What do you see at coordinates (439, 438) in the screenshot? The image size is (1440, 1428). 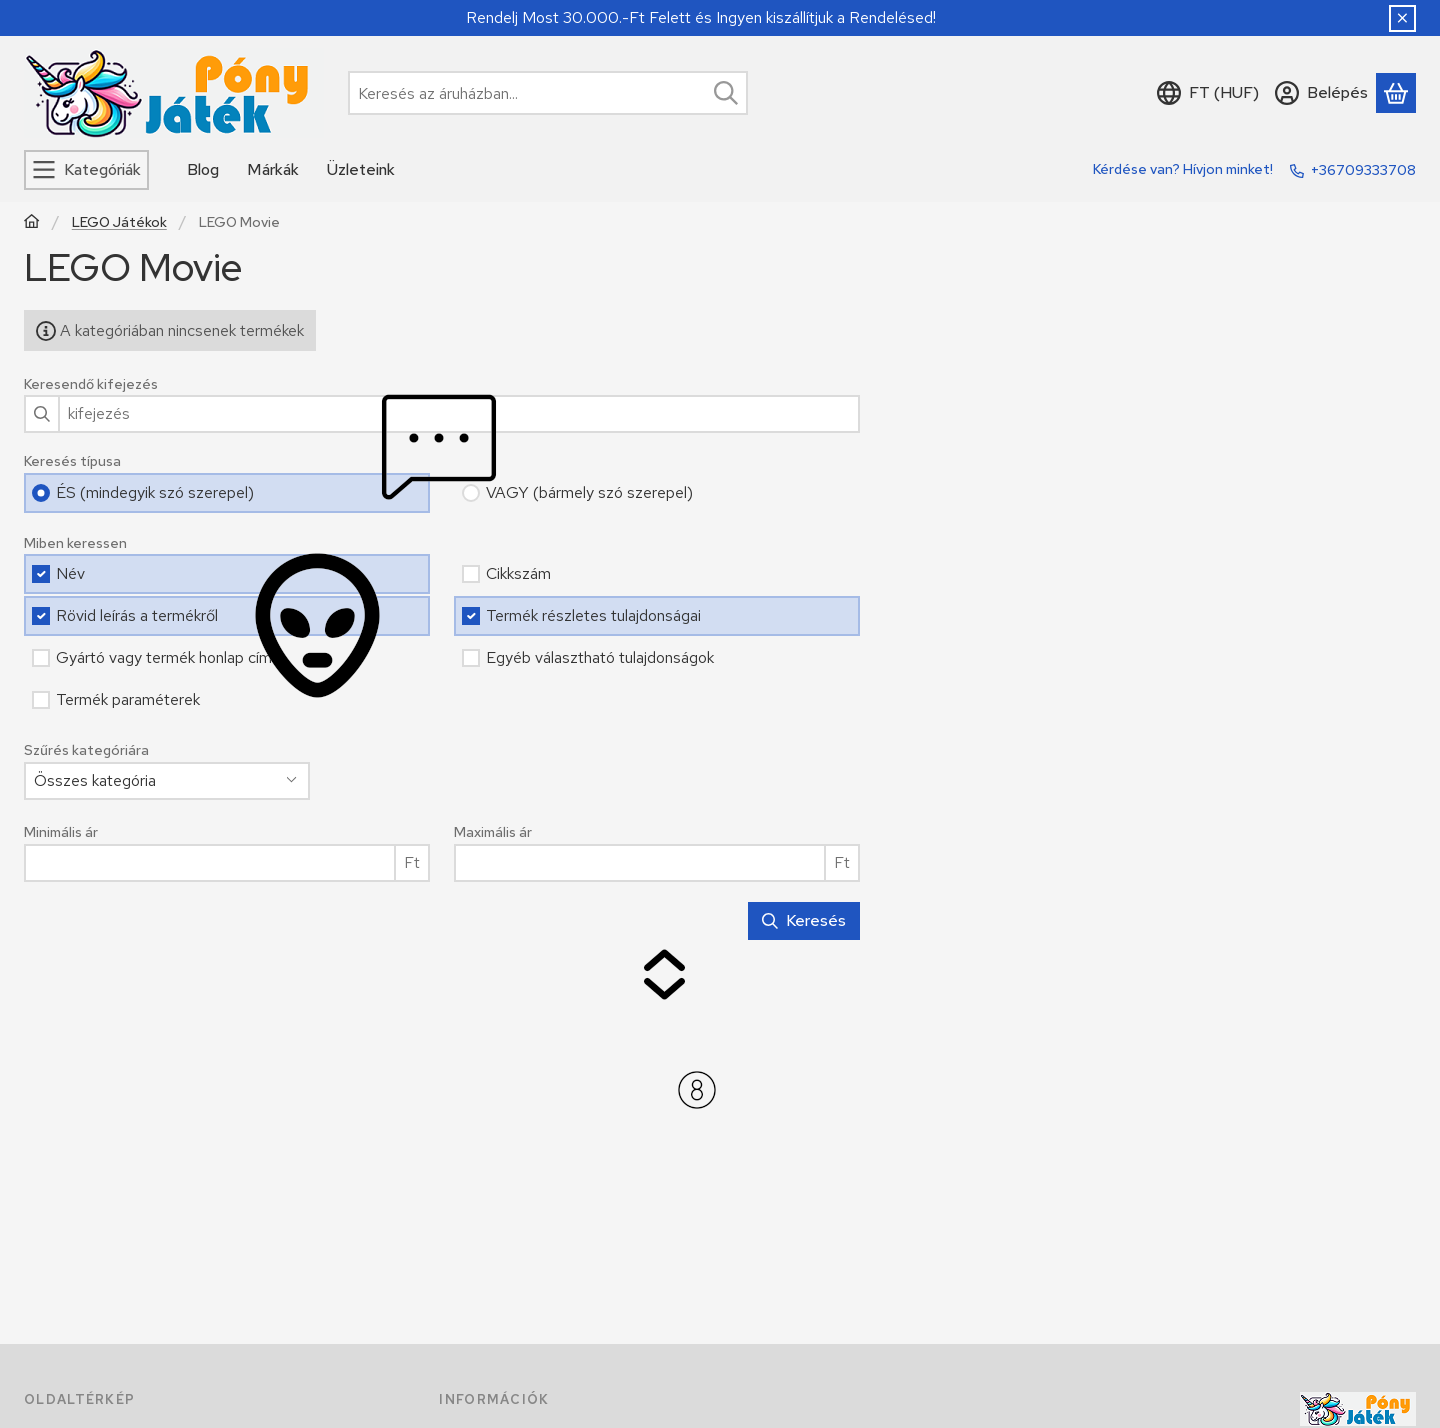 I see `open chat or messaging` at bounding box center [439, 438].